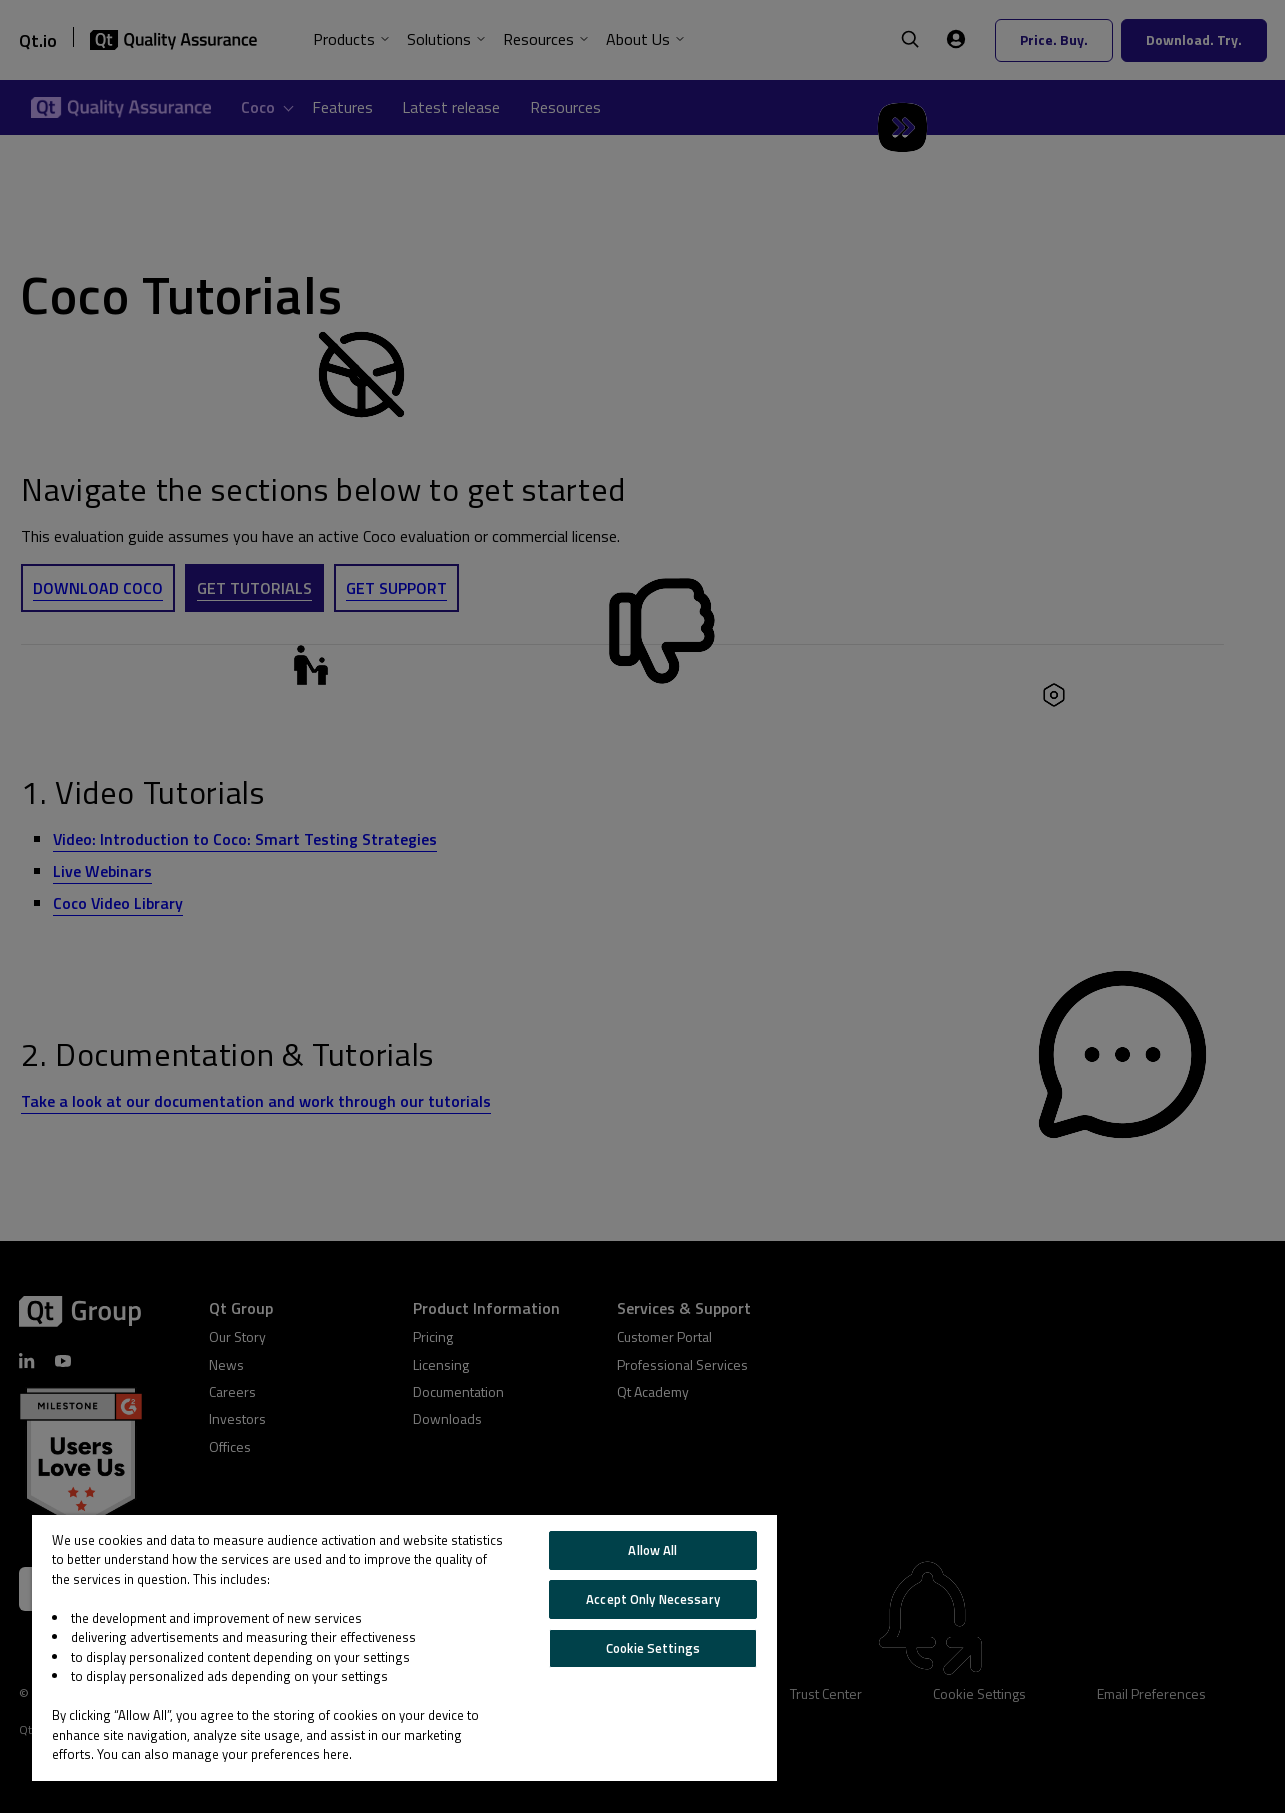  Describe the element at coordinates (927, 1615) in the screenshot. I see `share notification settings` at that location.